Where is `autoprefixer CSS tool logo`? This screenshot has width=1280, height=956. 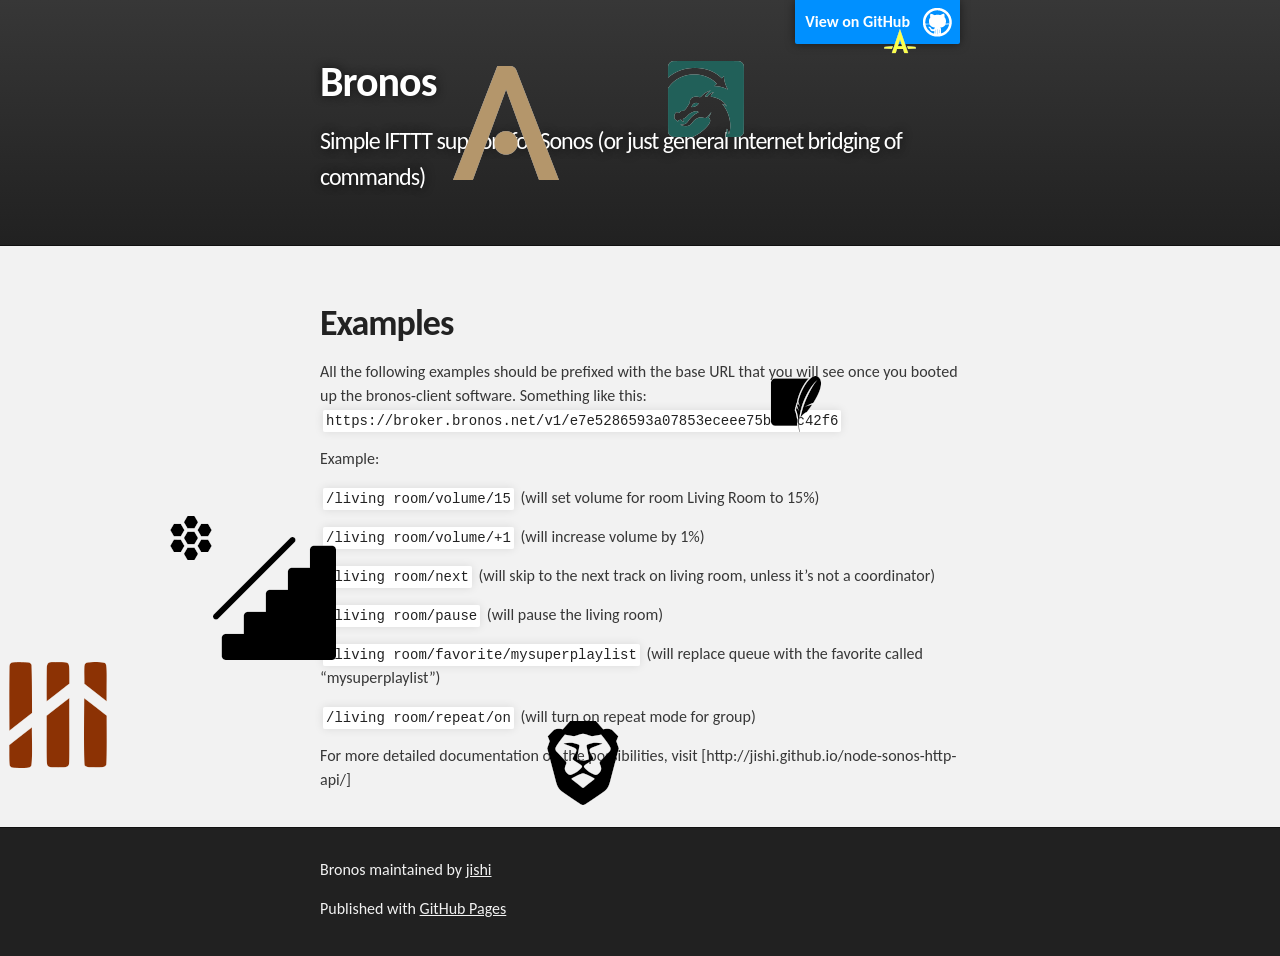
autoprefixer CSS tool logo is located at coordinates (900, 41).